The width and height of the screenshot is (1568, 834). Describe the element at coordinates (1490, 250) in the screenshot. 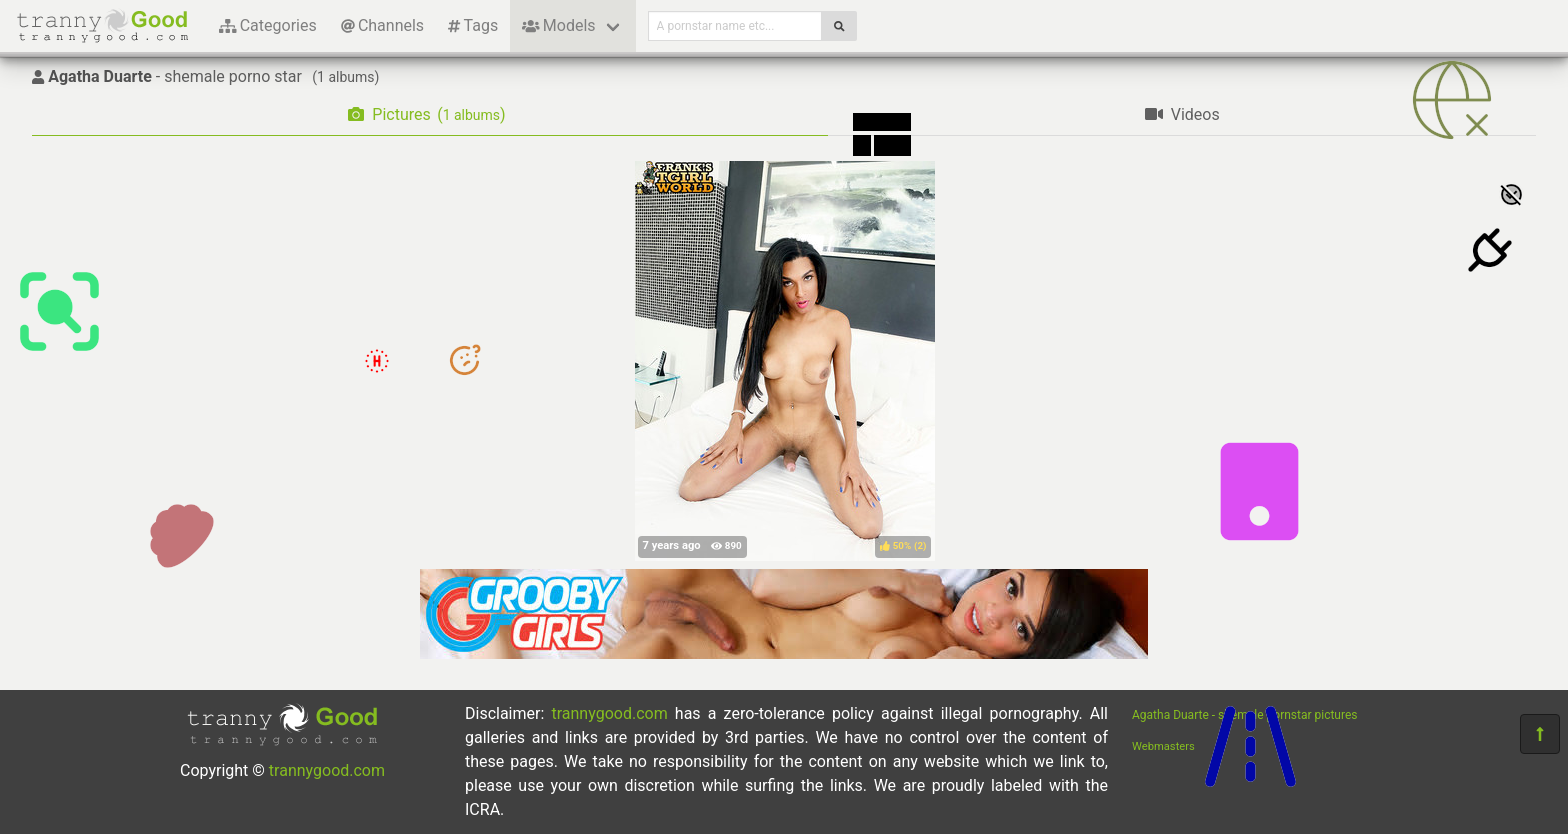

I see `connect to power source` at that location.